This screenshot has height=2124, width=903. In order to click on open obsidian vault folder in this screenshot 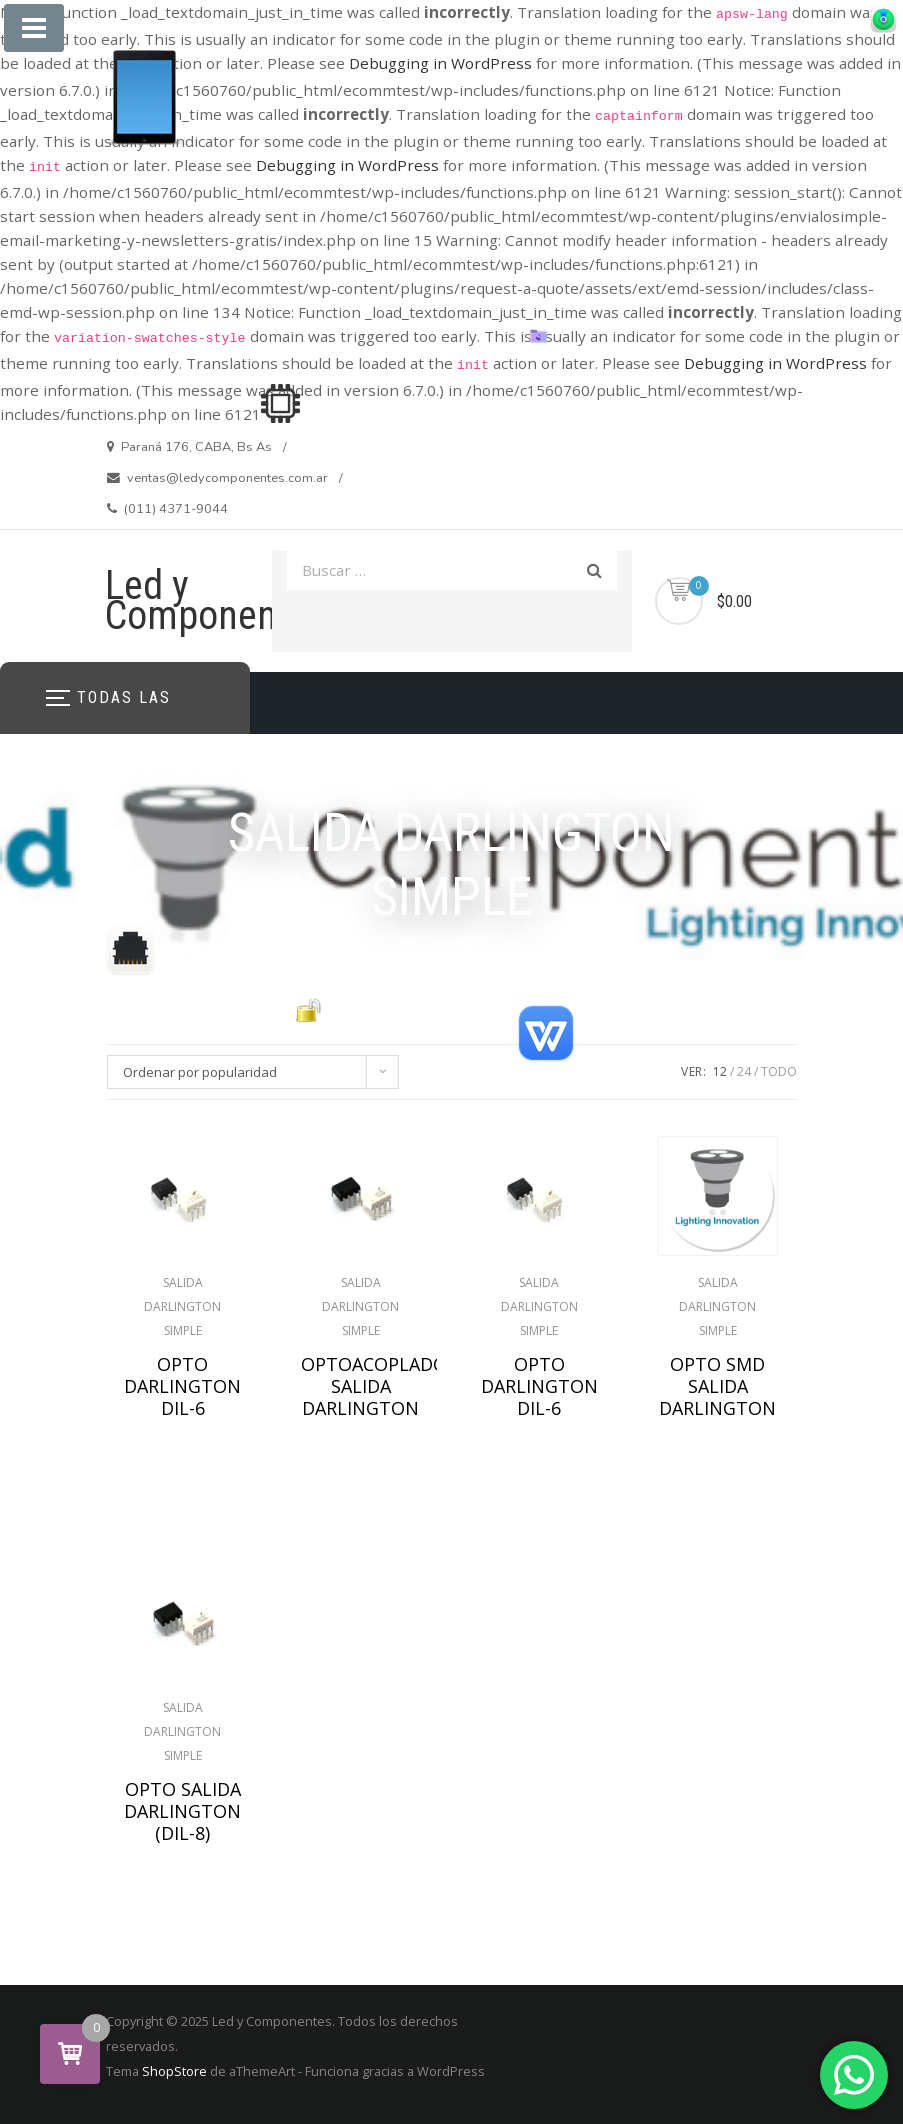, I will do `click(538, 336)`.